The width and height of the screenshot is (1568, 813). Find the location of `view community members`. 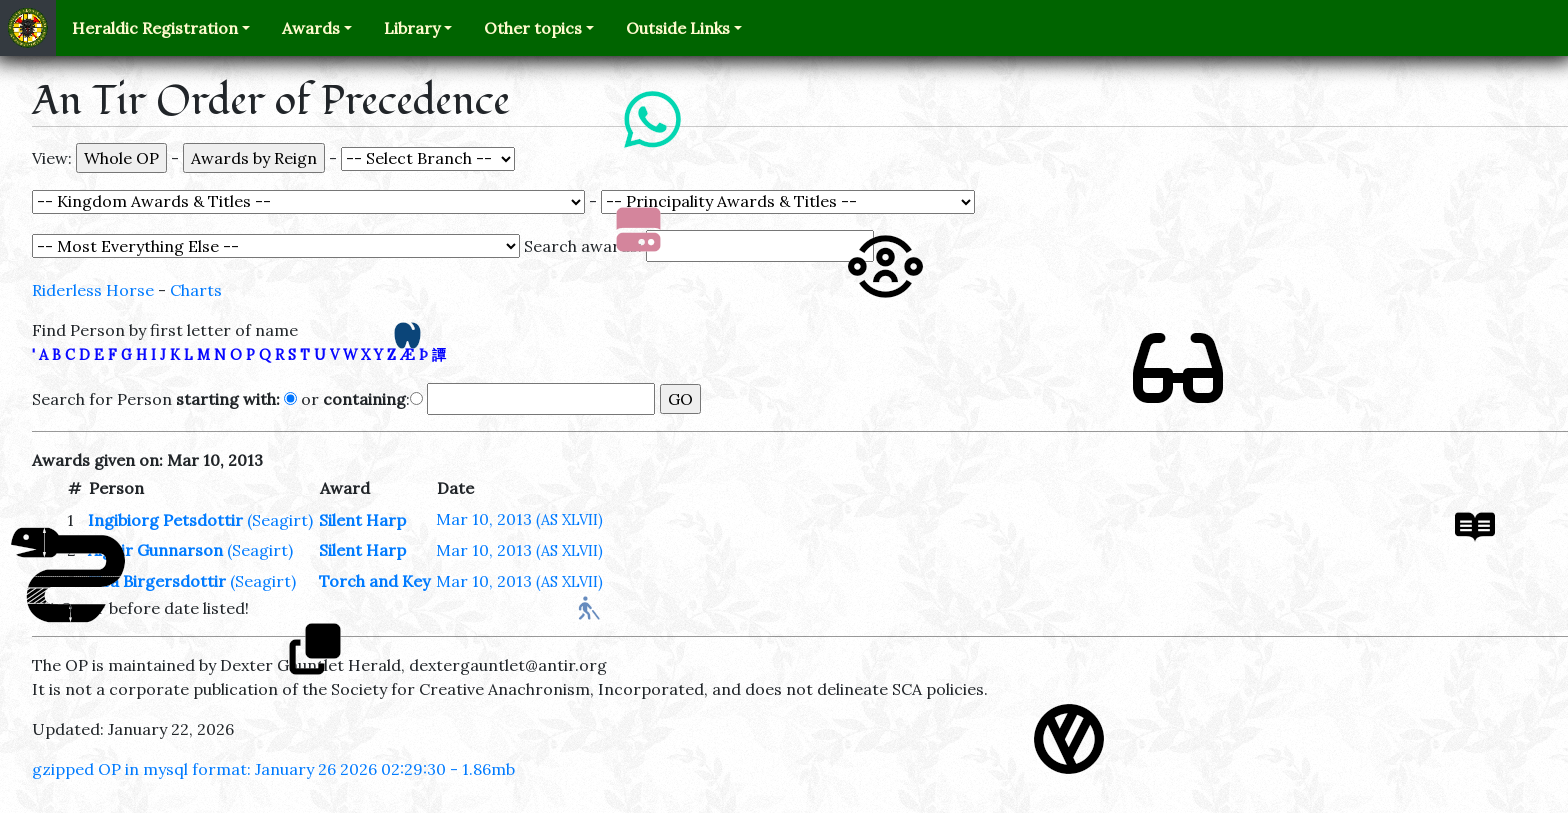

view community members is located at coordinates (885, 266).